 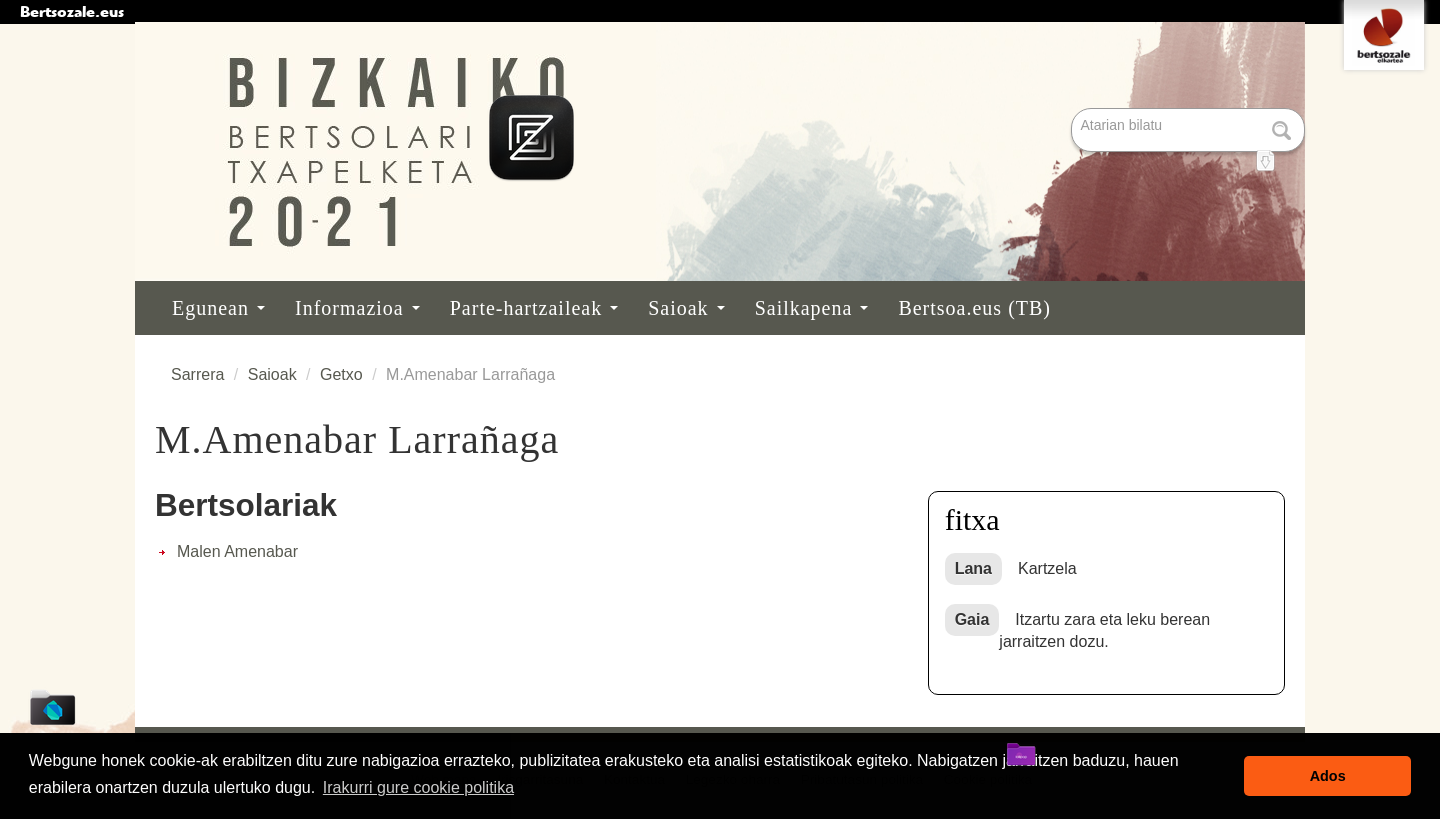 I want to click on open dart project folder, so click(x=52, y=708).